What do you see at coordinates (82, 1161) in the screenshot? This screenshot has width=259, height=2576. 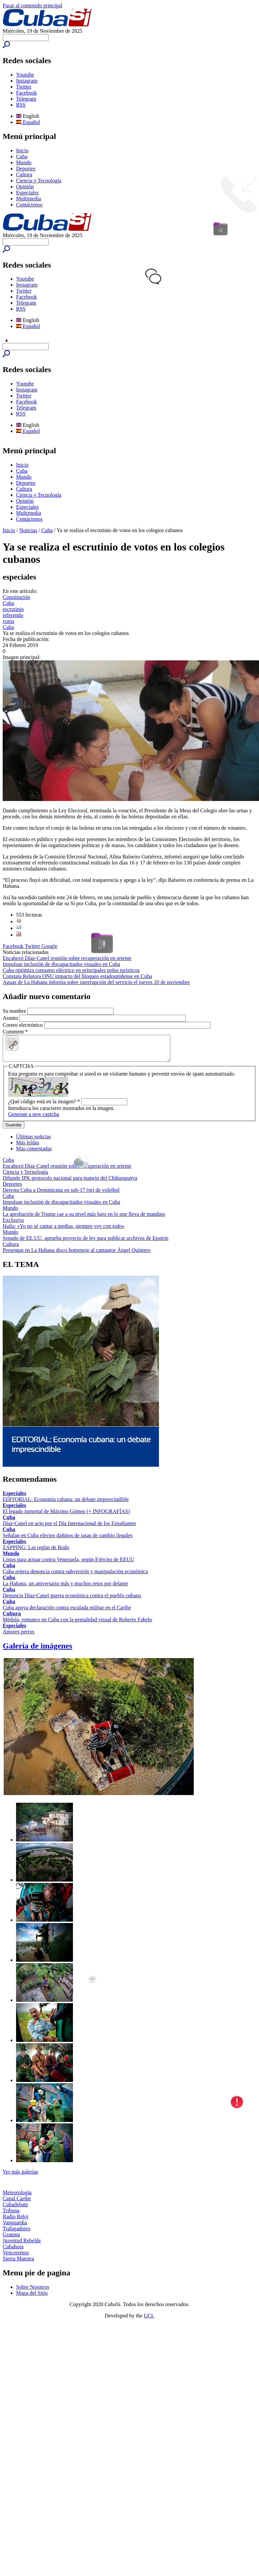 I see `indicates scattered showers at night` at bounding box center [82, 1161].